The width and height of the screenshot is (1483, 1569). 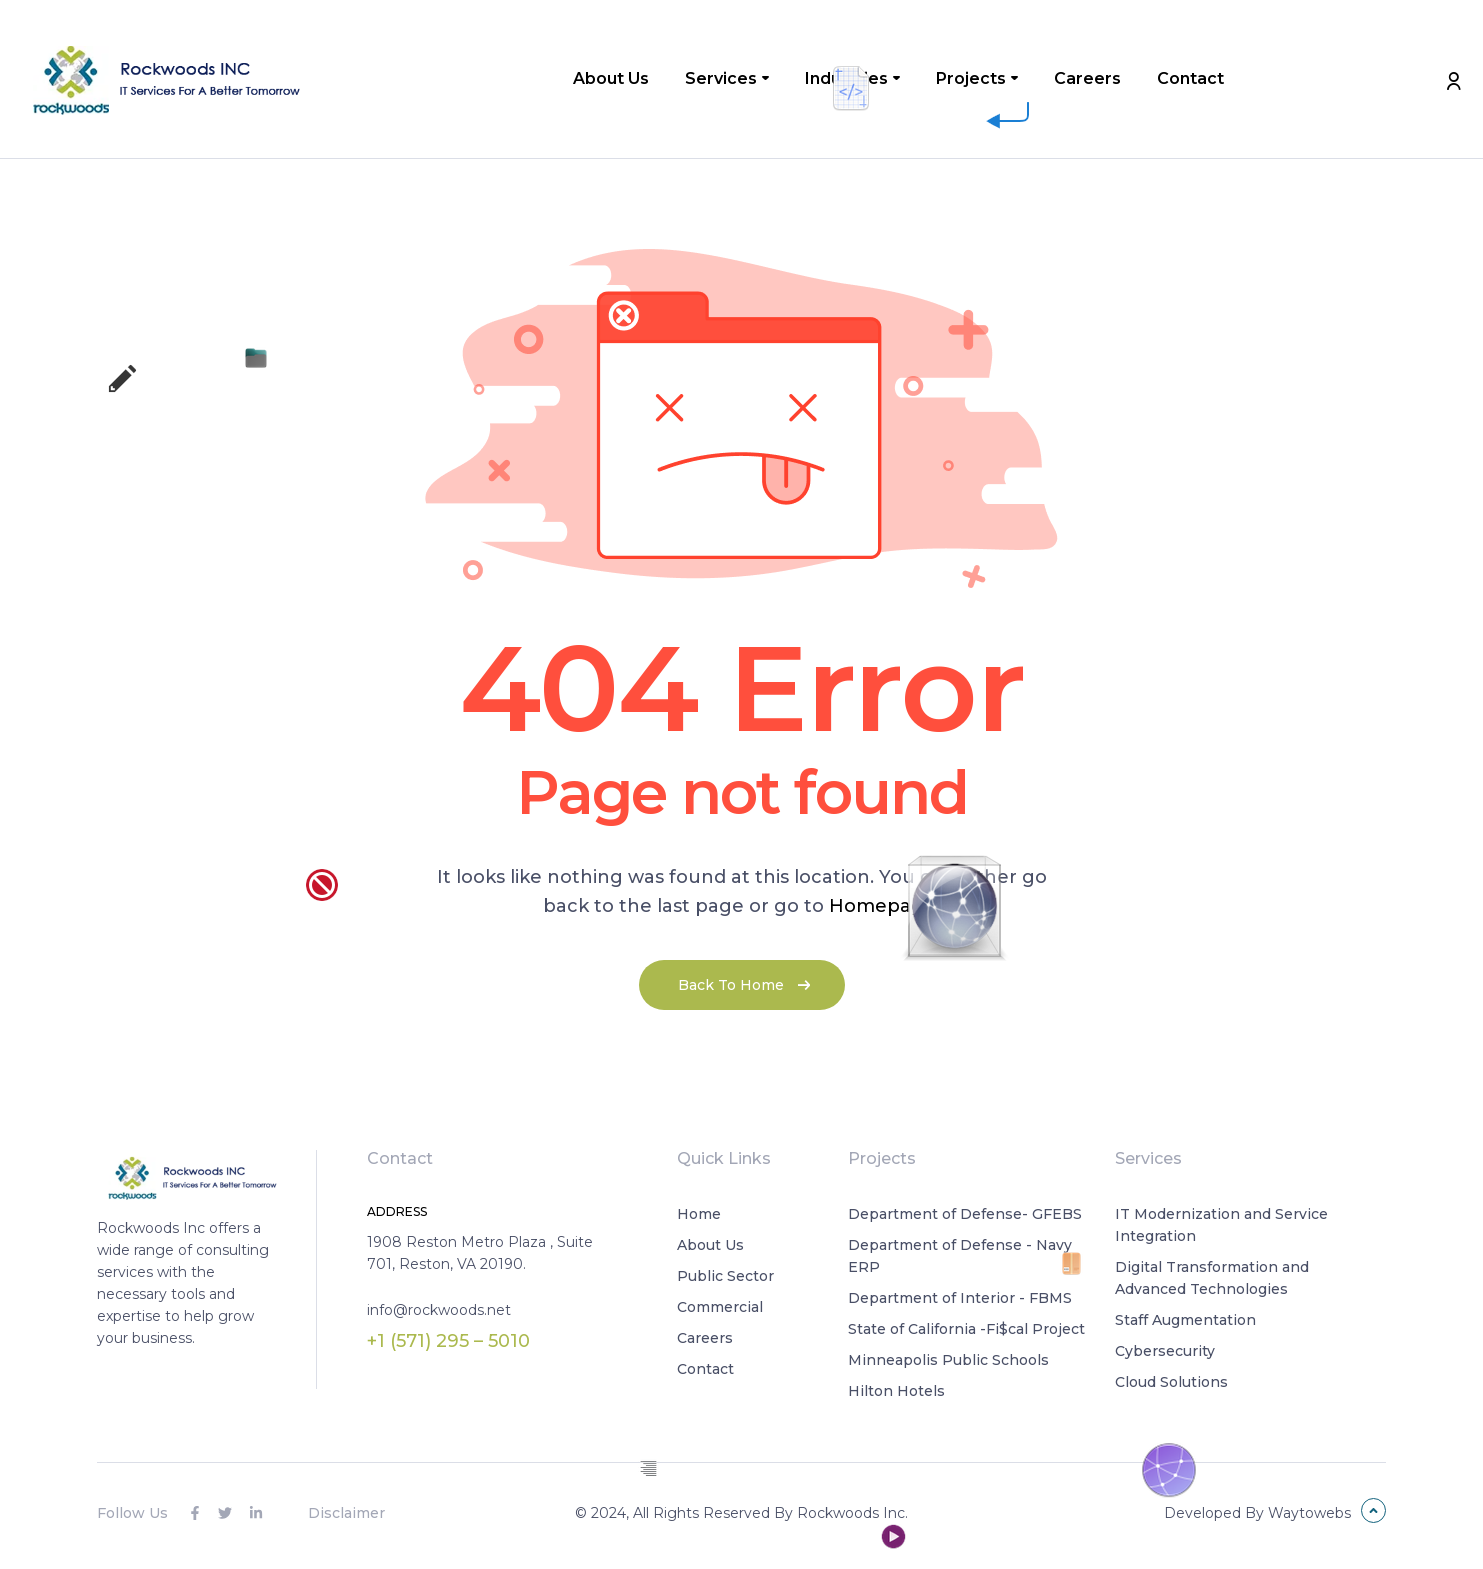 I want to click on drop file here to move into folder, so click(x=256, y=358).